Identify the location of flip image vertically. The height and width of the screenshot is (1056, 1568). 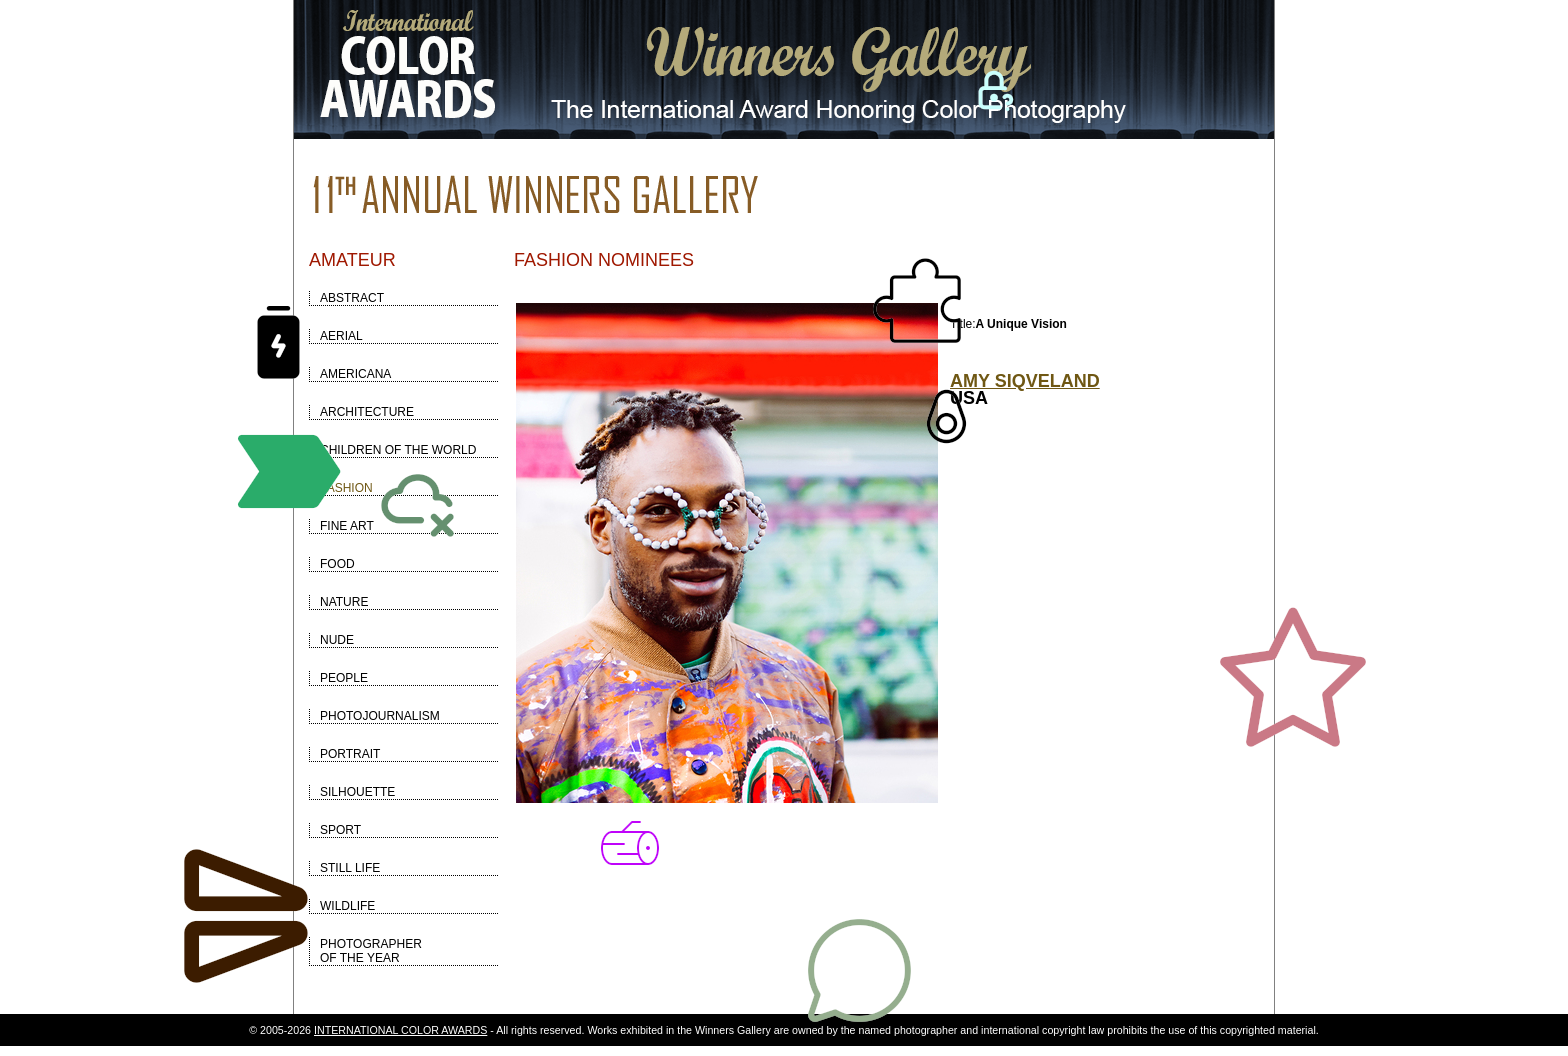
(241, 916).